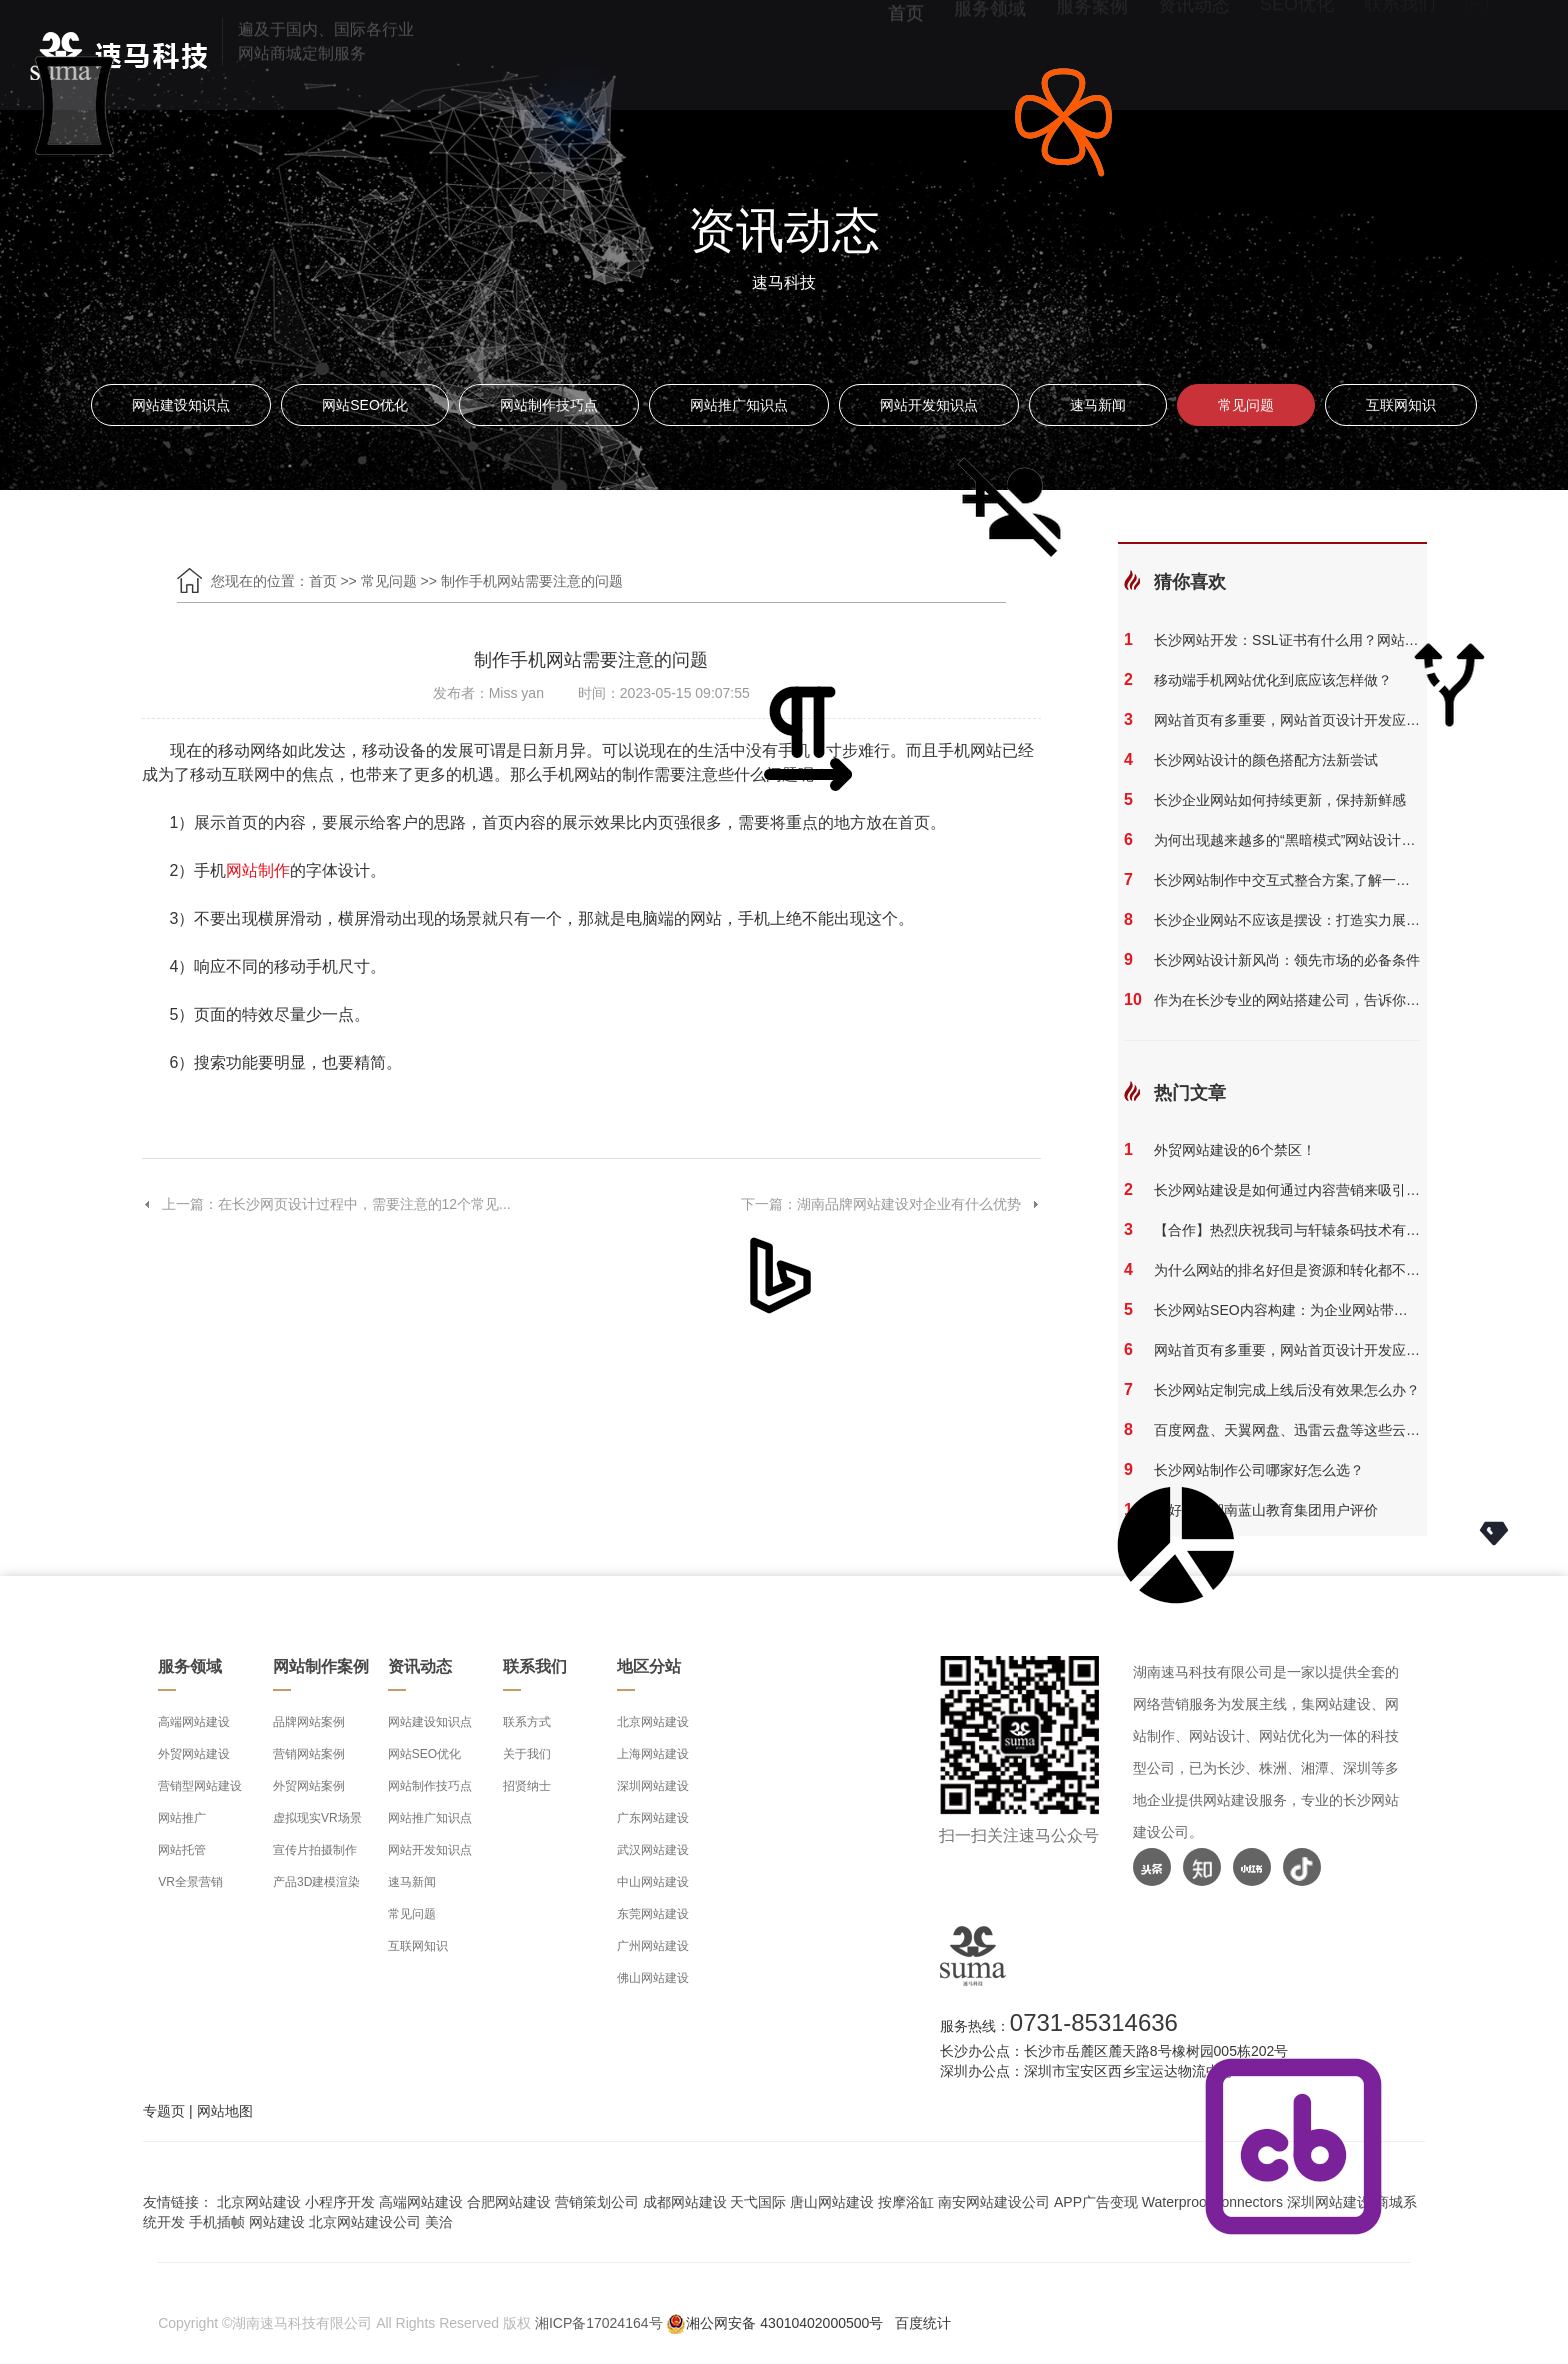 The height and width of the screenshot is (2364, 1568). What do you see at coordinates (1176, 1545) in the screenshot?
I see `view pie chart analytics` at bounding box center [1176, 1545].